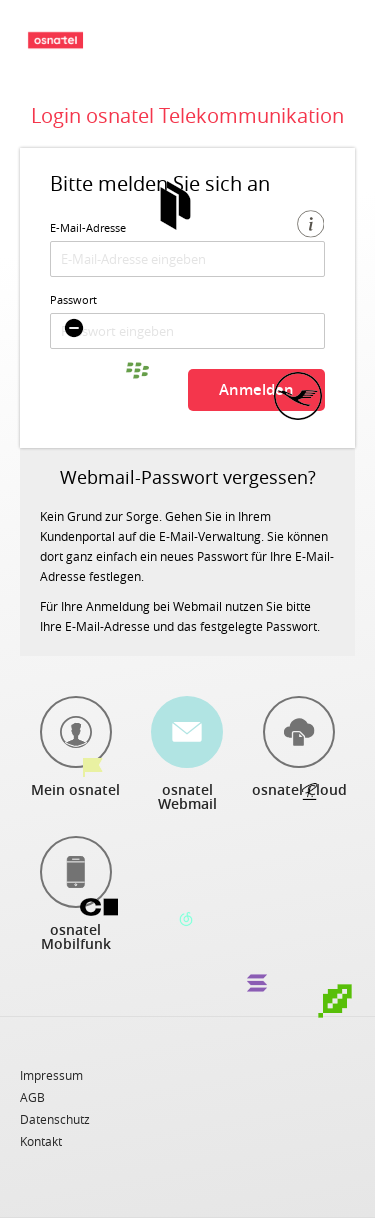 This screenshot has height=1218, width=375. Describe the element at coordinates (257, 983) in the screenshot. I see `solana blockchain platform logo` at that location.